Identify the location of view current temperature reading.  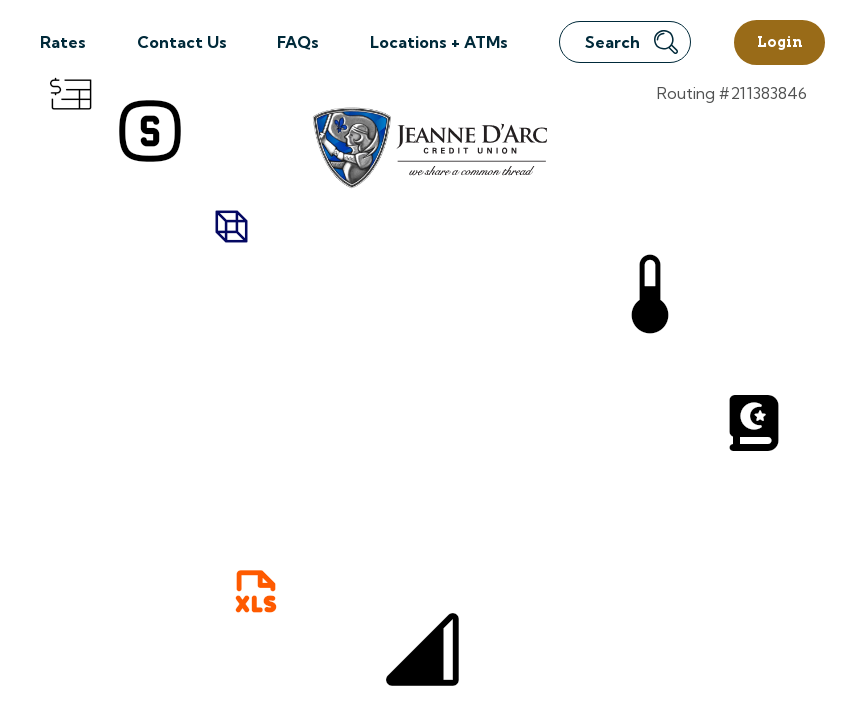
(650, 294).